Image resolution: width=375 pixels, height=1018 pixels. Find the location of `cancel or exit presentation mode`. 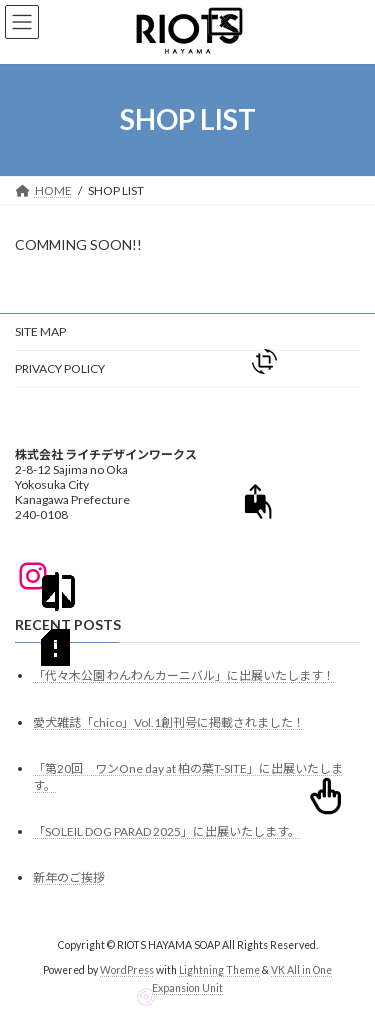

cancel or exit presentation mode is located at coordinates (225, 21).